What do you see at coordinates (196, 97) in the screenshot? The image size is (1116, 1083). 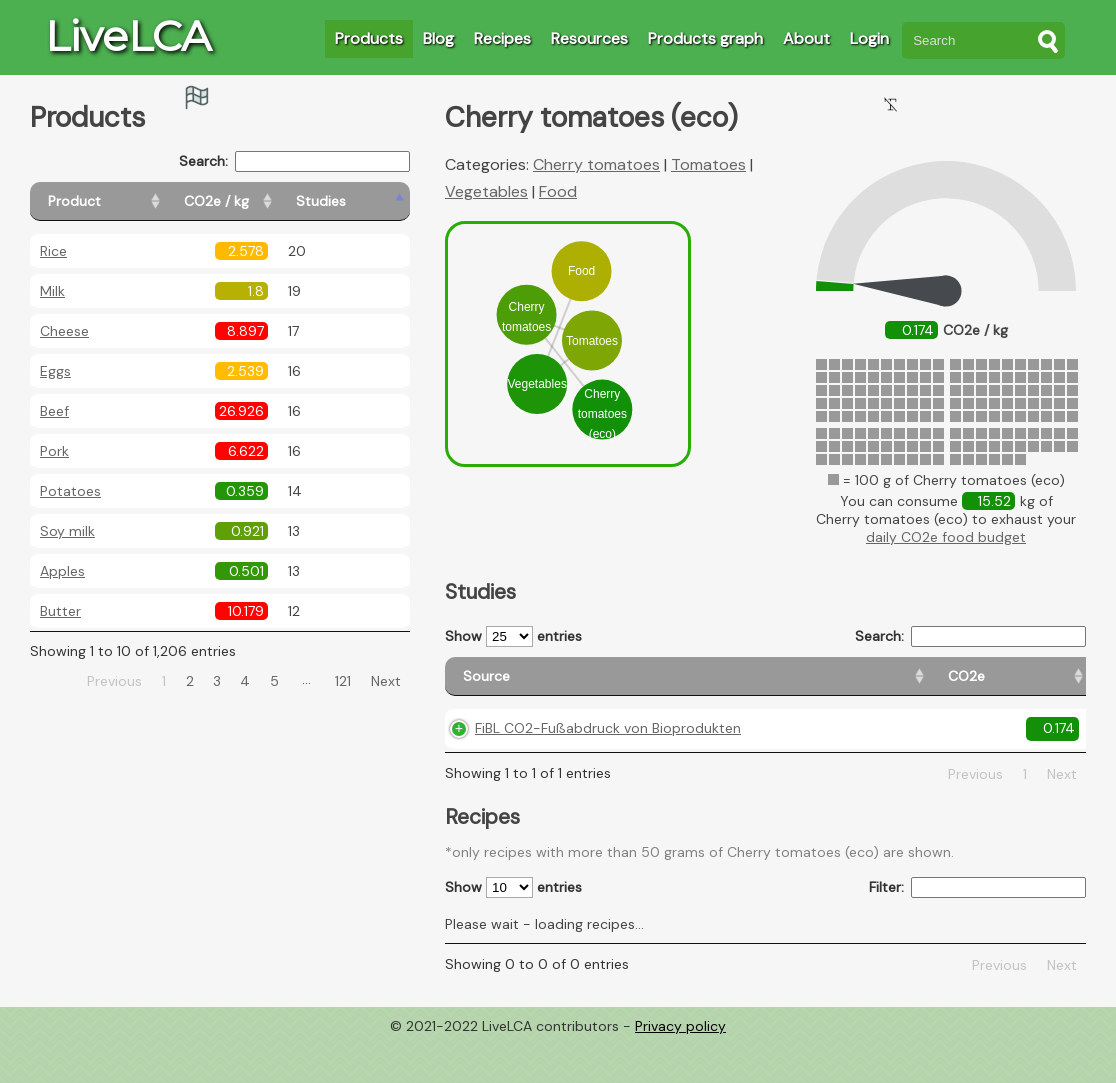 I see `indicates finish line or goal completion` at bounding box center [196, 97].